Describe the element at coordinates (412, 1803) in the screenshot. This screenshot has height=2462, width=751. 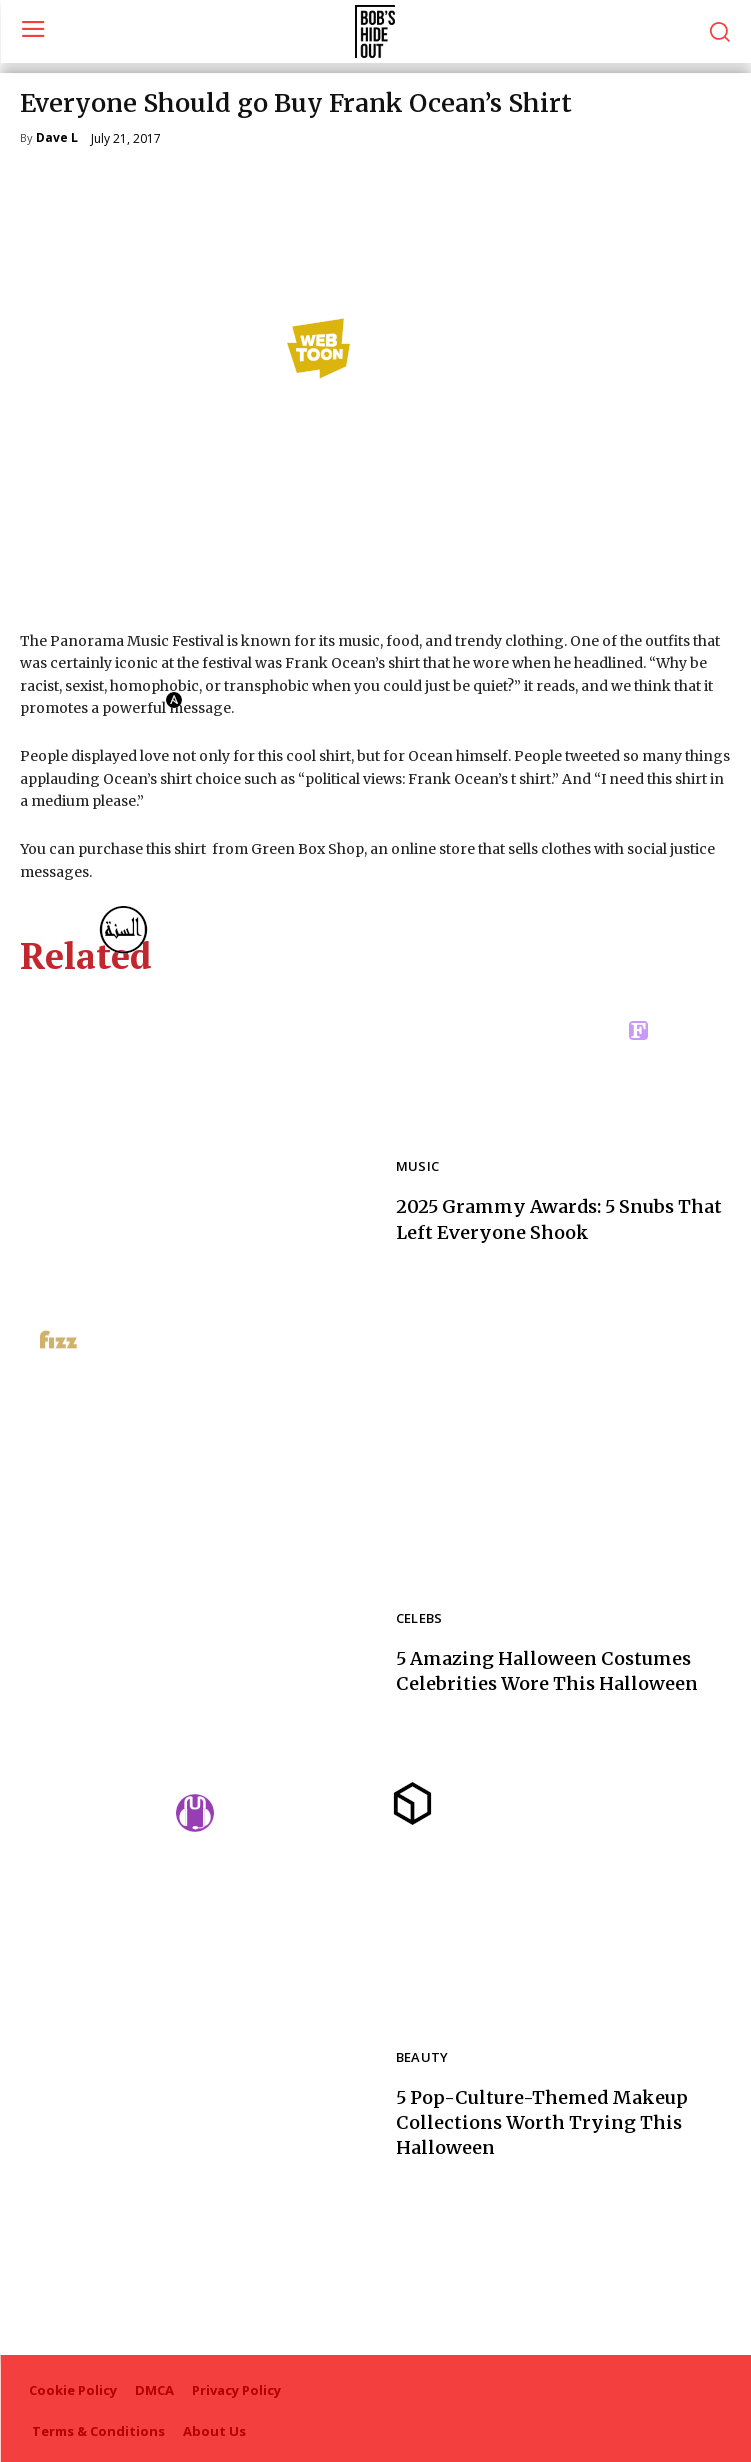
I see `open box app or package tracking` at that location.